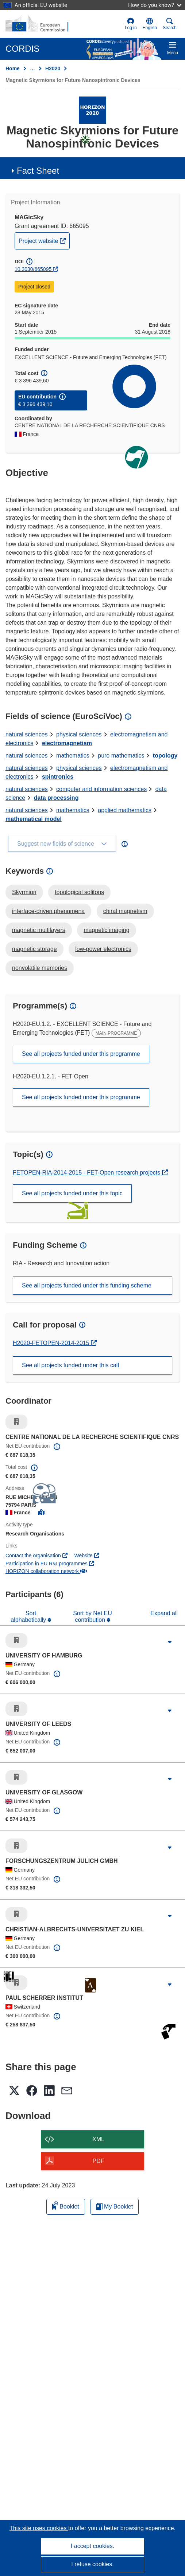 The width and height of the screenshot is (185, 2576). I want to click on indicates a brewing or crafting process in progress, so click(44, 1492).